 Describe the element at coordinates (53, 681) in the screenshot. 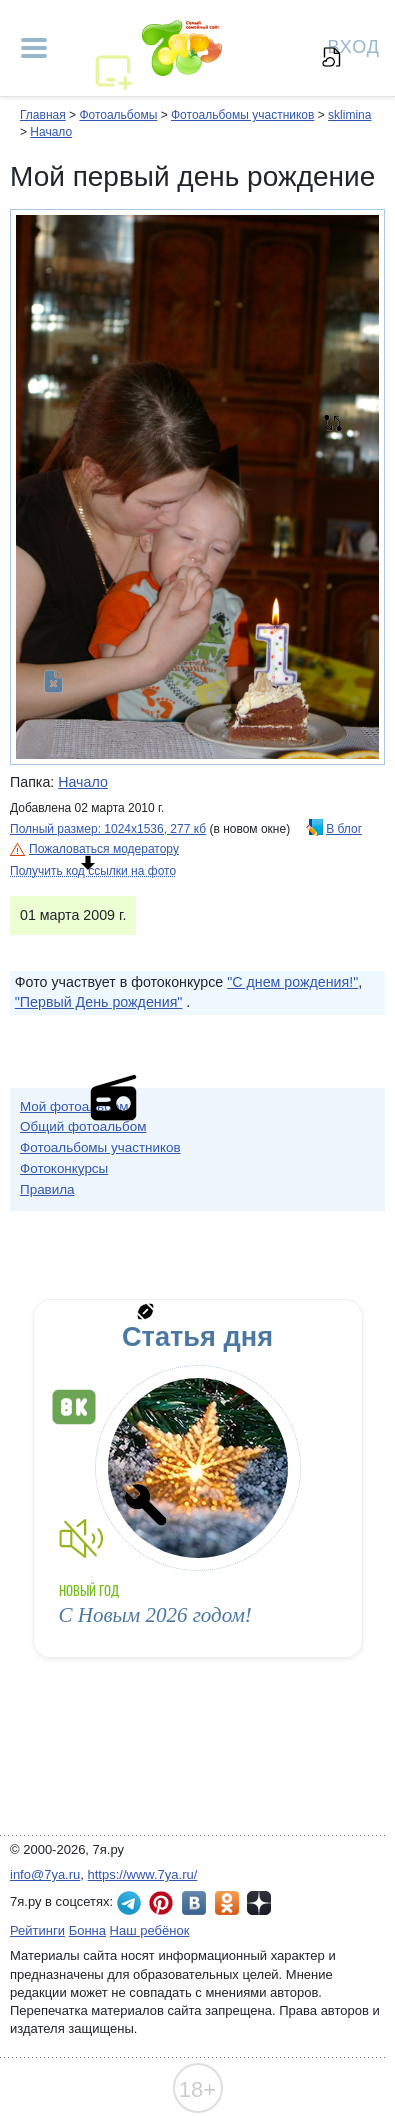

I see `delete or remove a file` at that location.